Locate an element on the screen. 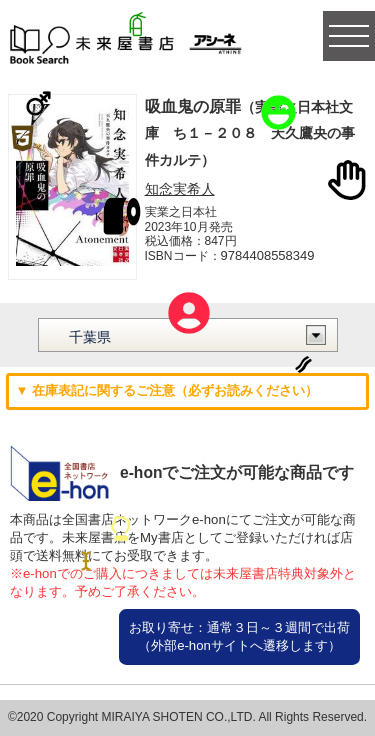  view your profile is located at coordinates (189, 313).